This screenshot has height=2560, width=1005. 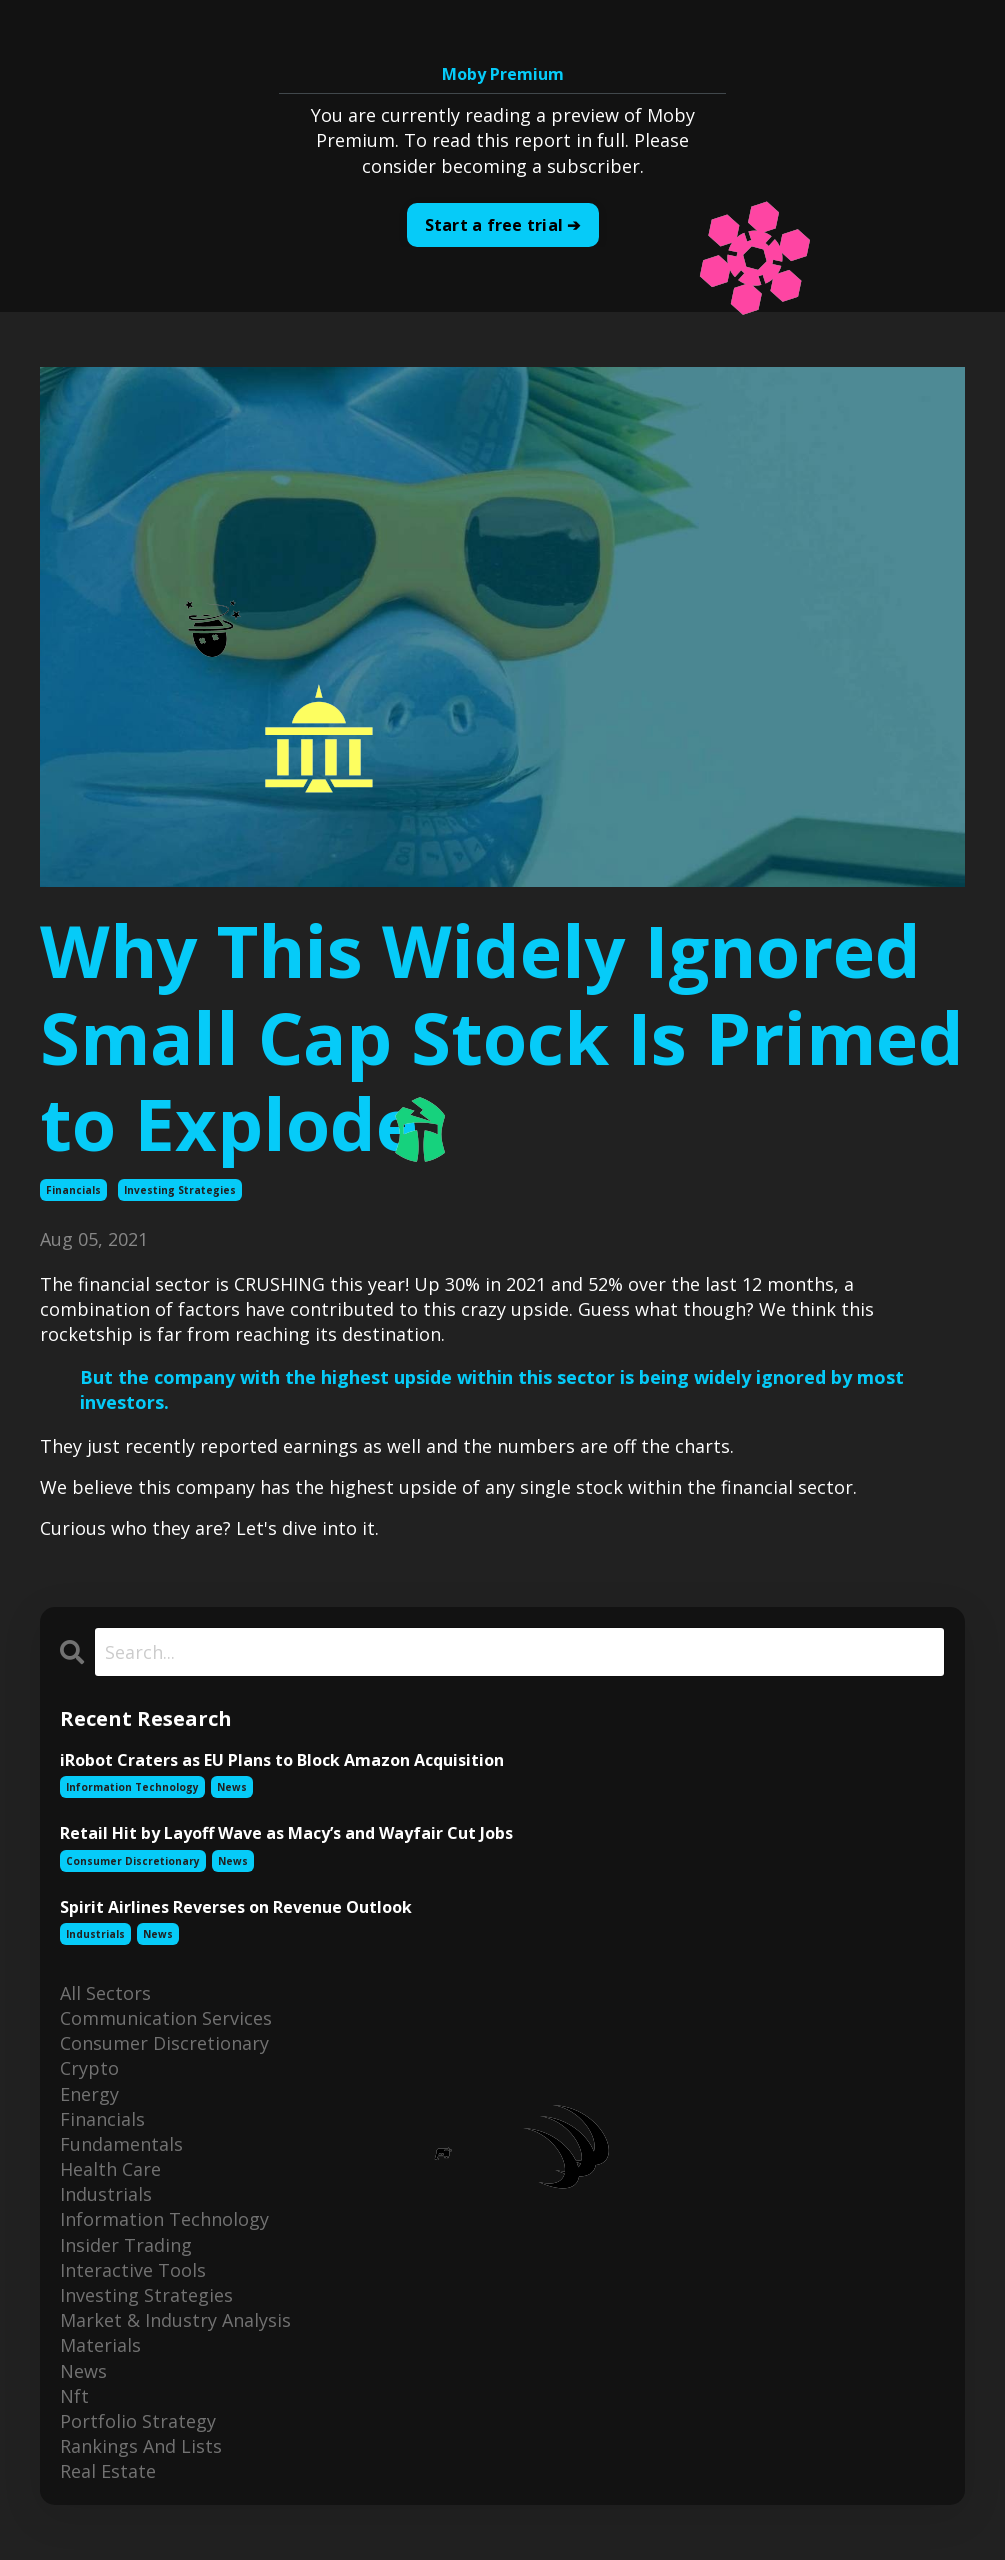 I want to click on access government or civic services, so click(x=319, y=738).